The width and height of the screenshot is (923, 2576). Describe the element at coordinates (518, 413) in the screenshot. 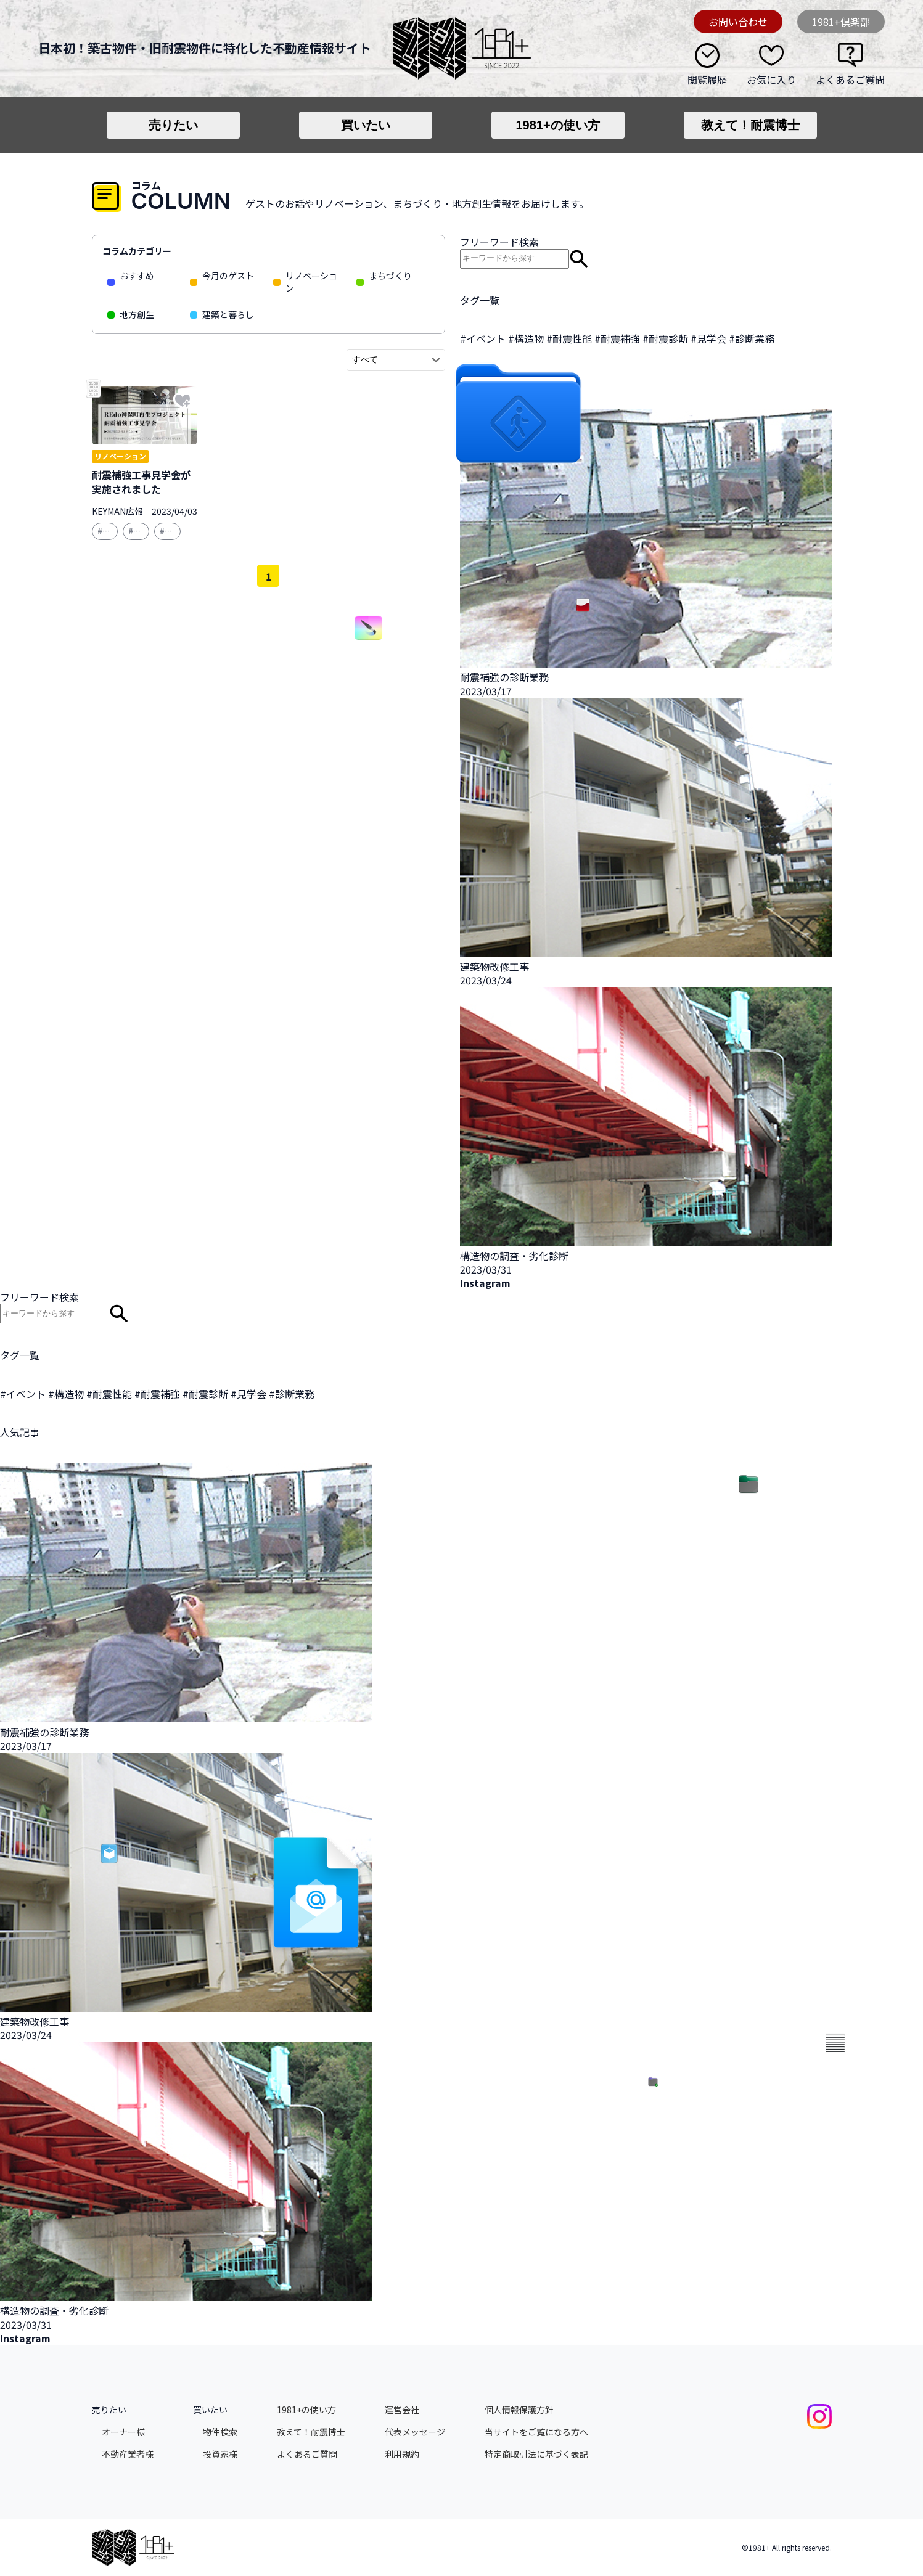

I see `access your public folder` at that location.